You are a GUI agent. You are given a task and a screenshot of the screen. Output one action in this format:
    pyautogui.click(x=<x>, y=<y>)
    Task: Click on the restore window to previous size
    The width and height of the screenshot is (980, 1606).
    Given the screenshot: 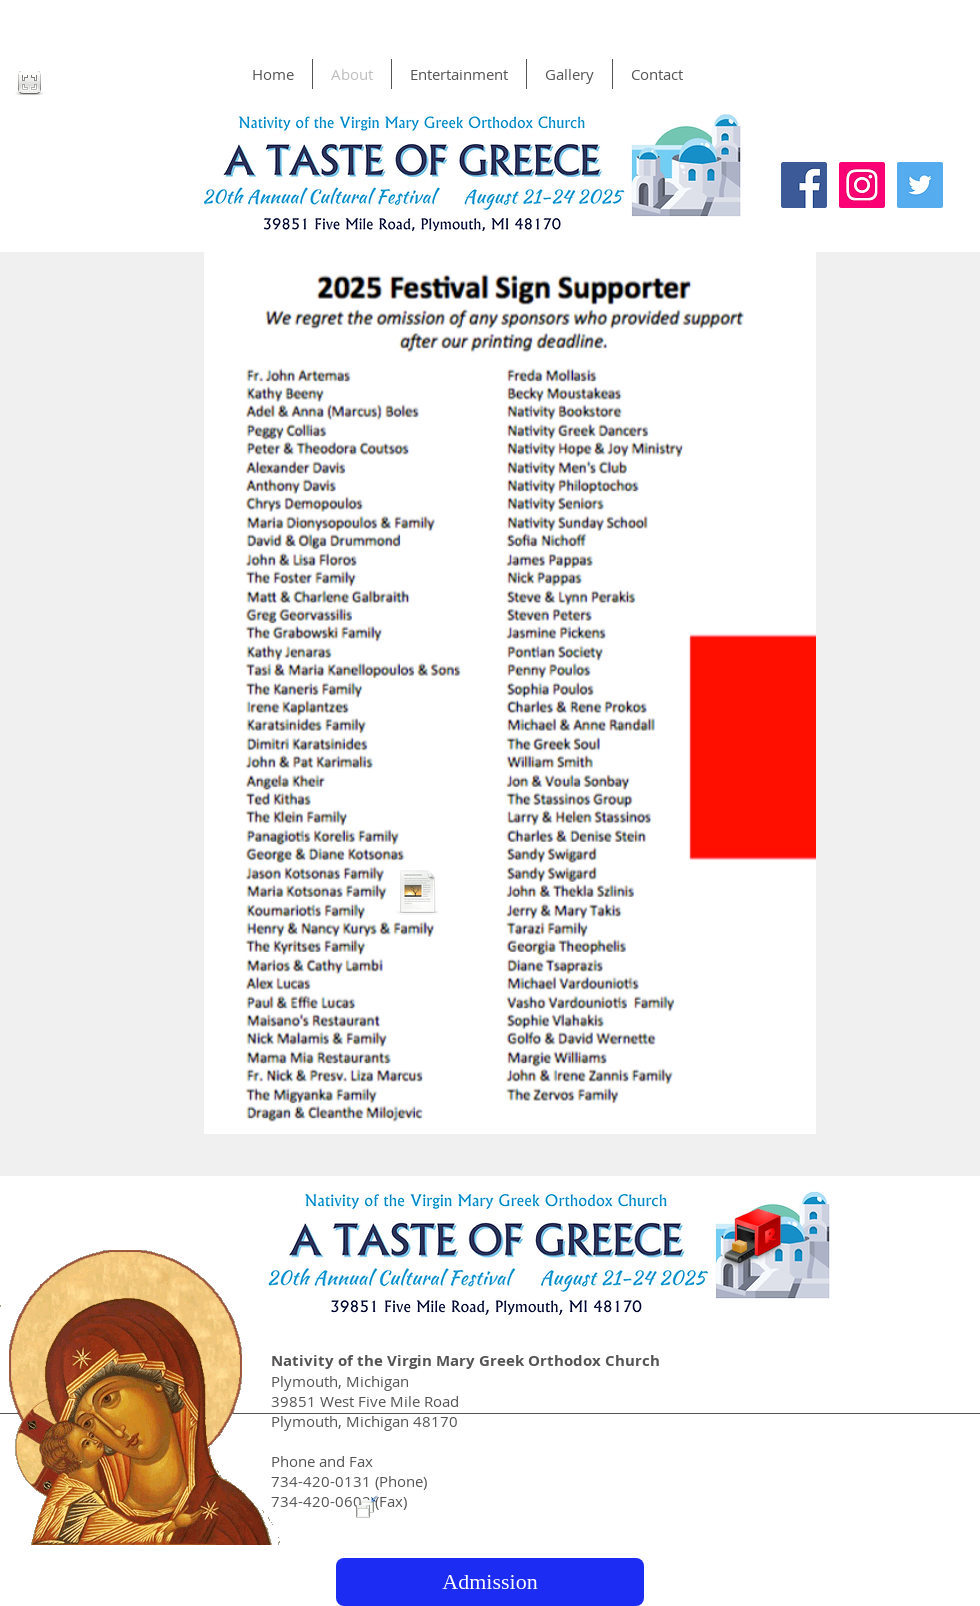 What is the action you would take?
    pyautogui.click(x=366, y=1506)
    